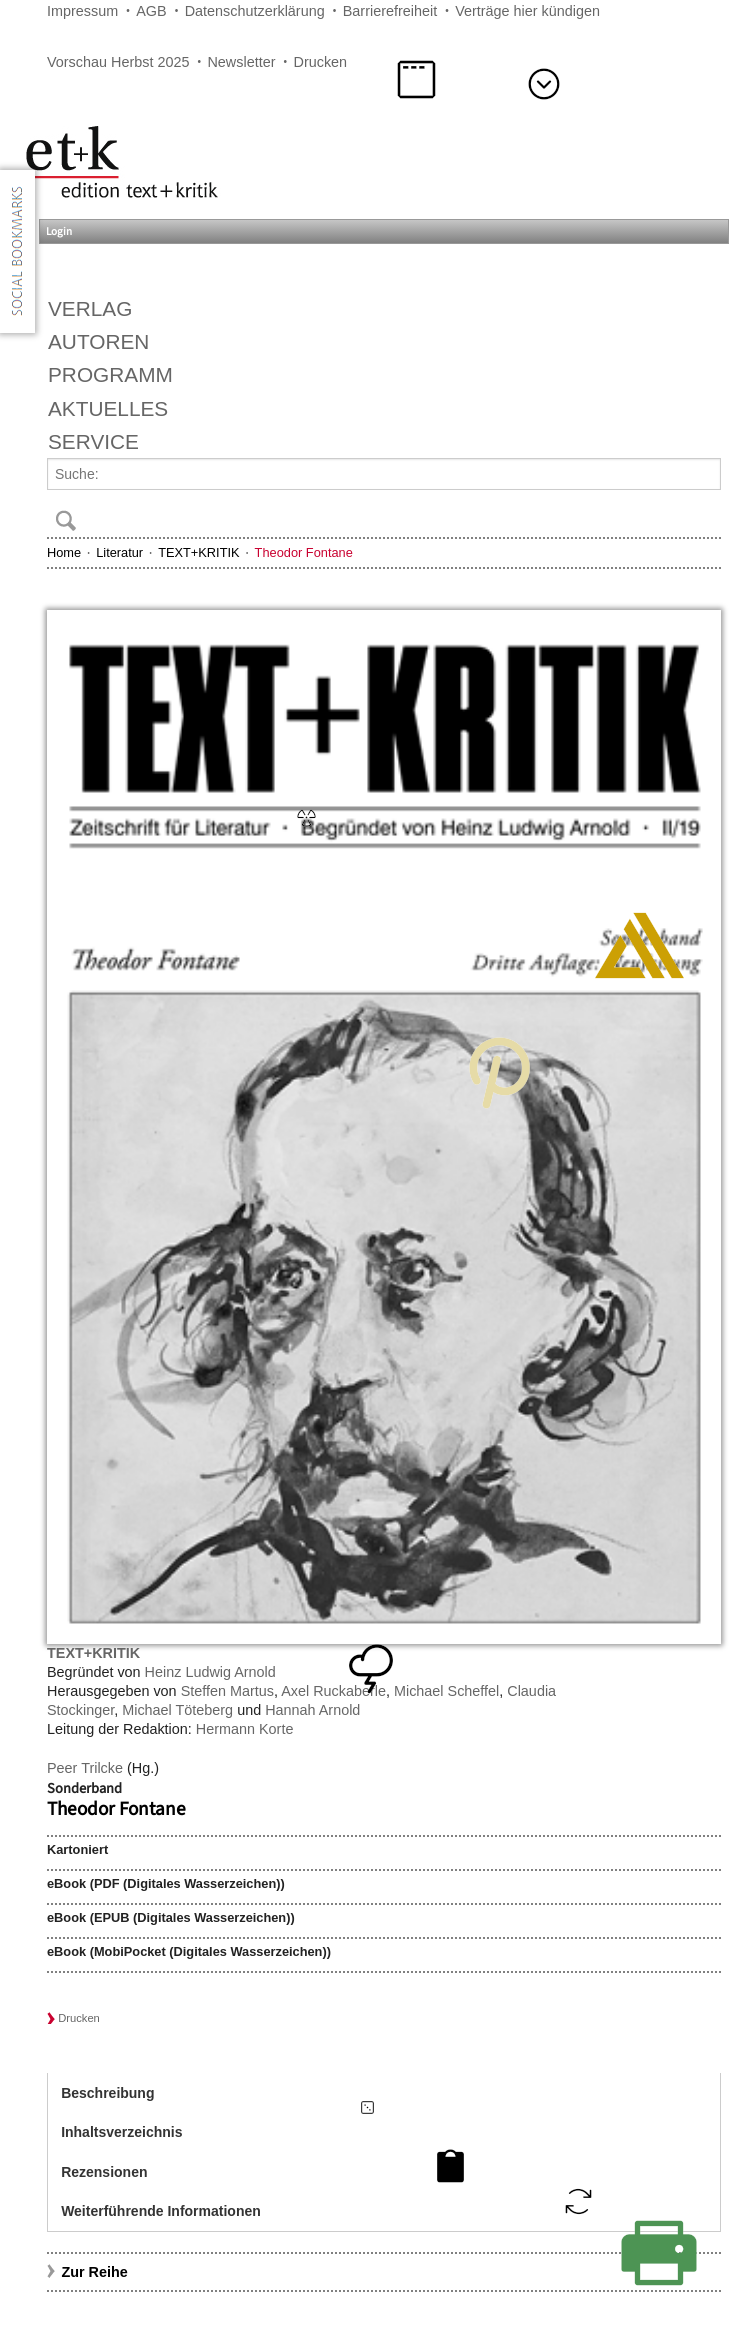 The image size is (736, 2328). Describe the element at coordinates (371, 1668) in the screenshot. I see `indicates thunderstorm or severe weather conditions` at that location.